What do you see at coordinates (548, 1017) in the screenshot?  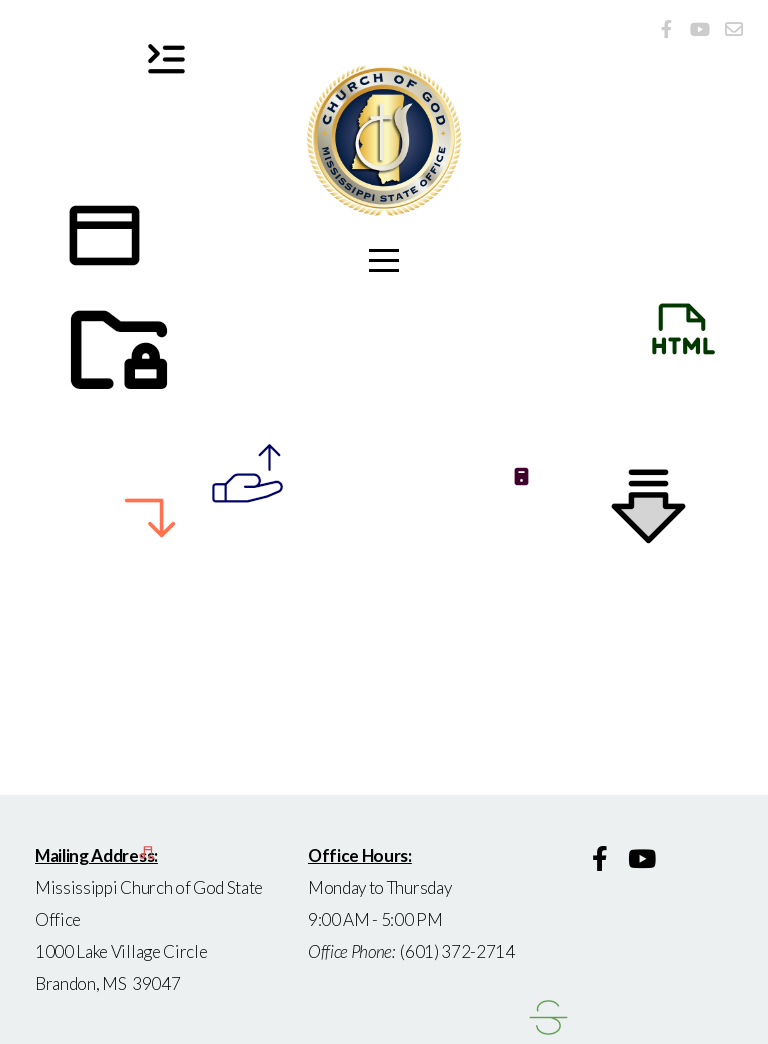 I see `apply strikethrough formatting to selected text` at bounding box center [548, 1017].